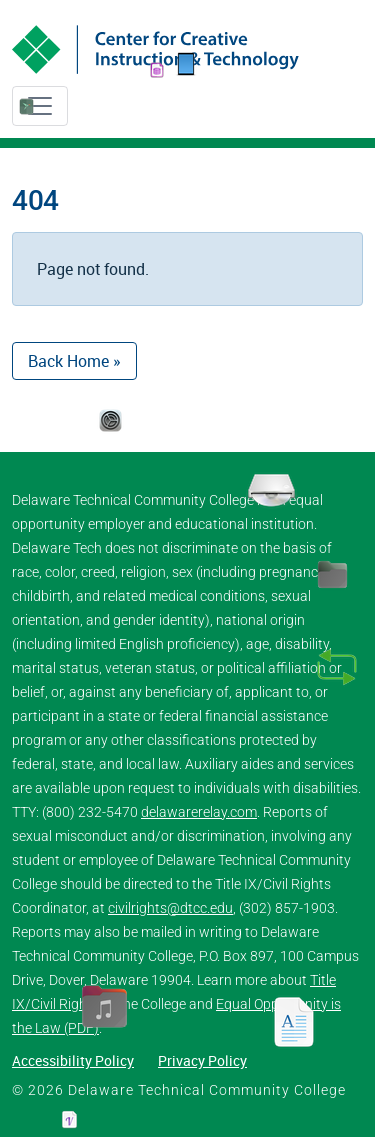 The height and width of the screenshot is (1137, 375). What do you see at coordinates (271, 488) in the screenshot?
I see `access optical disc drive settings` at bounding box center [271, 488].